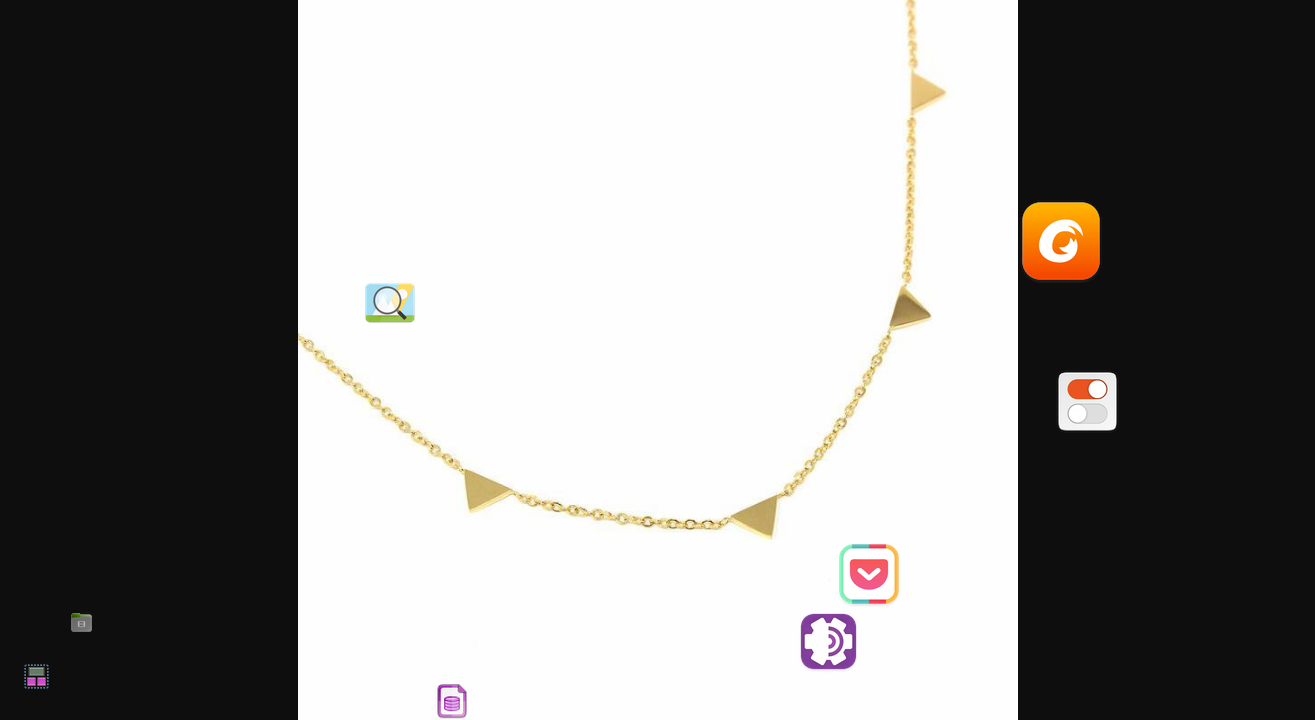 The image size is (1315, 720). What do you see at coordinates (36, 676) in the screenshot?
I see `select all items in the current view` at bounding box center [36, 676].